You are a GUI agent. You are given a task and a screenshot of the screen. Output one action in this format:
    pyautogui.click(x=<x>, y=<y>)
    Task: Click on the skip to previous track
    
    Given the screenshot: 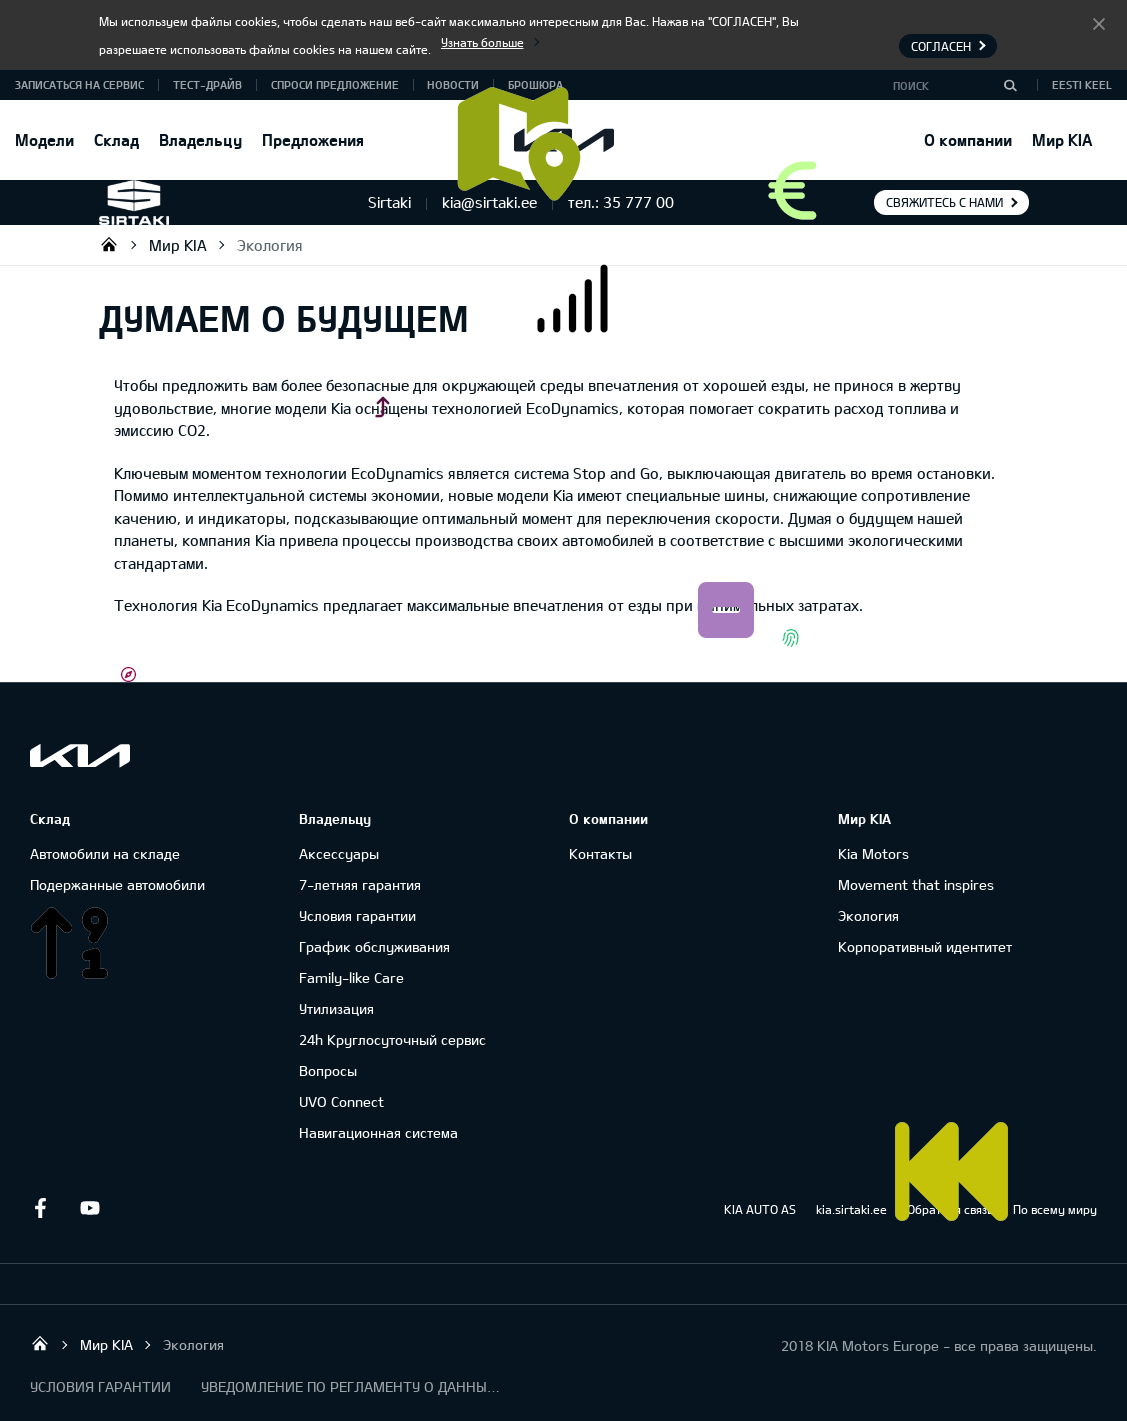 What is the action you would take?
    pyautogui.click(x=951, y=1171)
    